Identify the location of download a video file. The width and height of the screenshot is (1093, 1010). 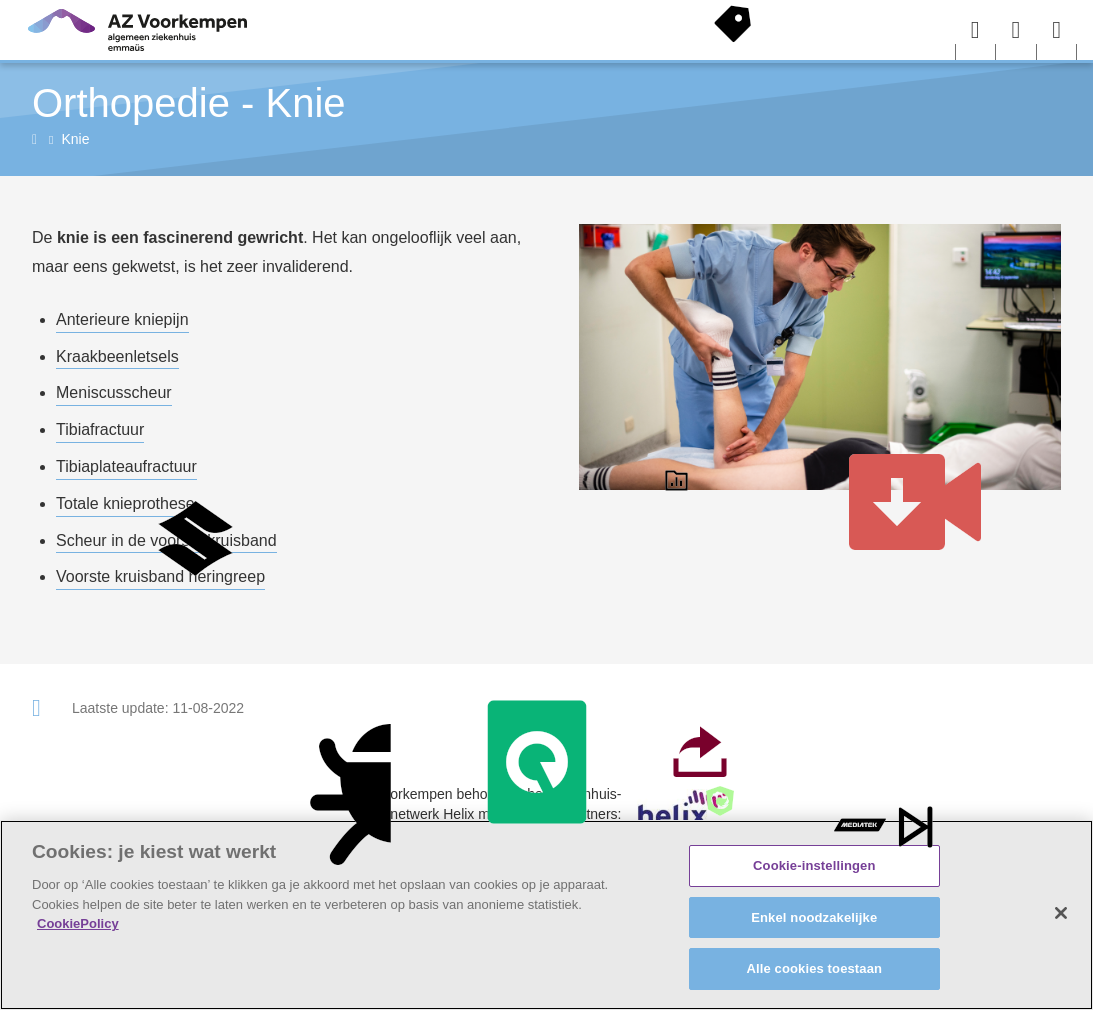
(915, 502).